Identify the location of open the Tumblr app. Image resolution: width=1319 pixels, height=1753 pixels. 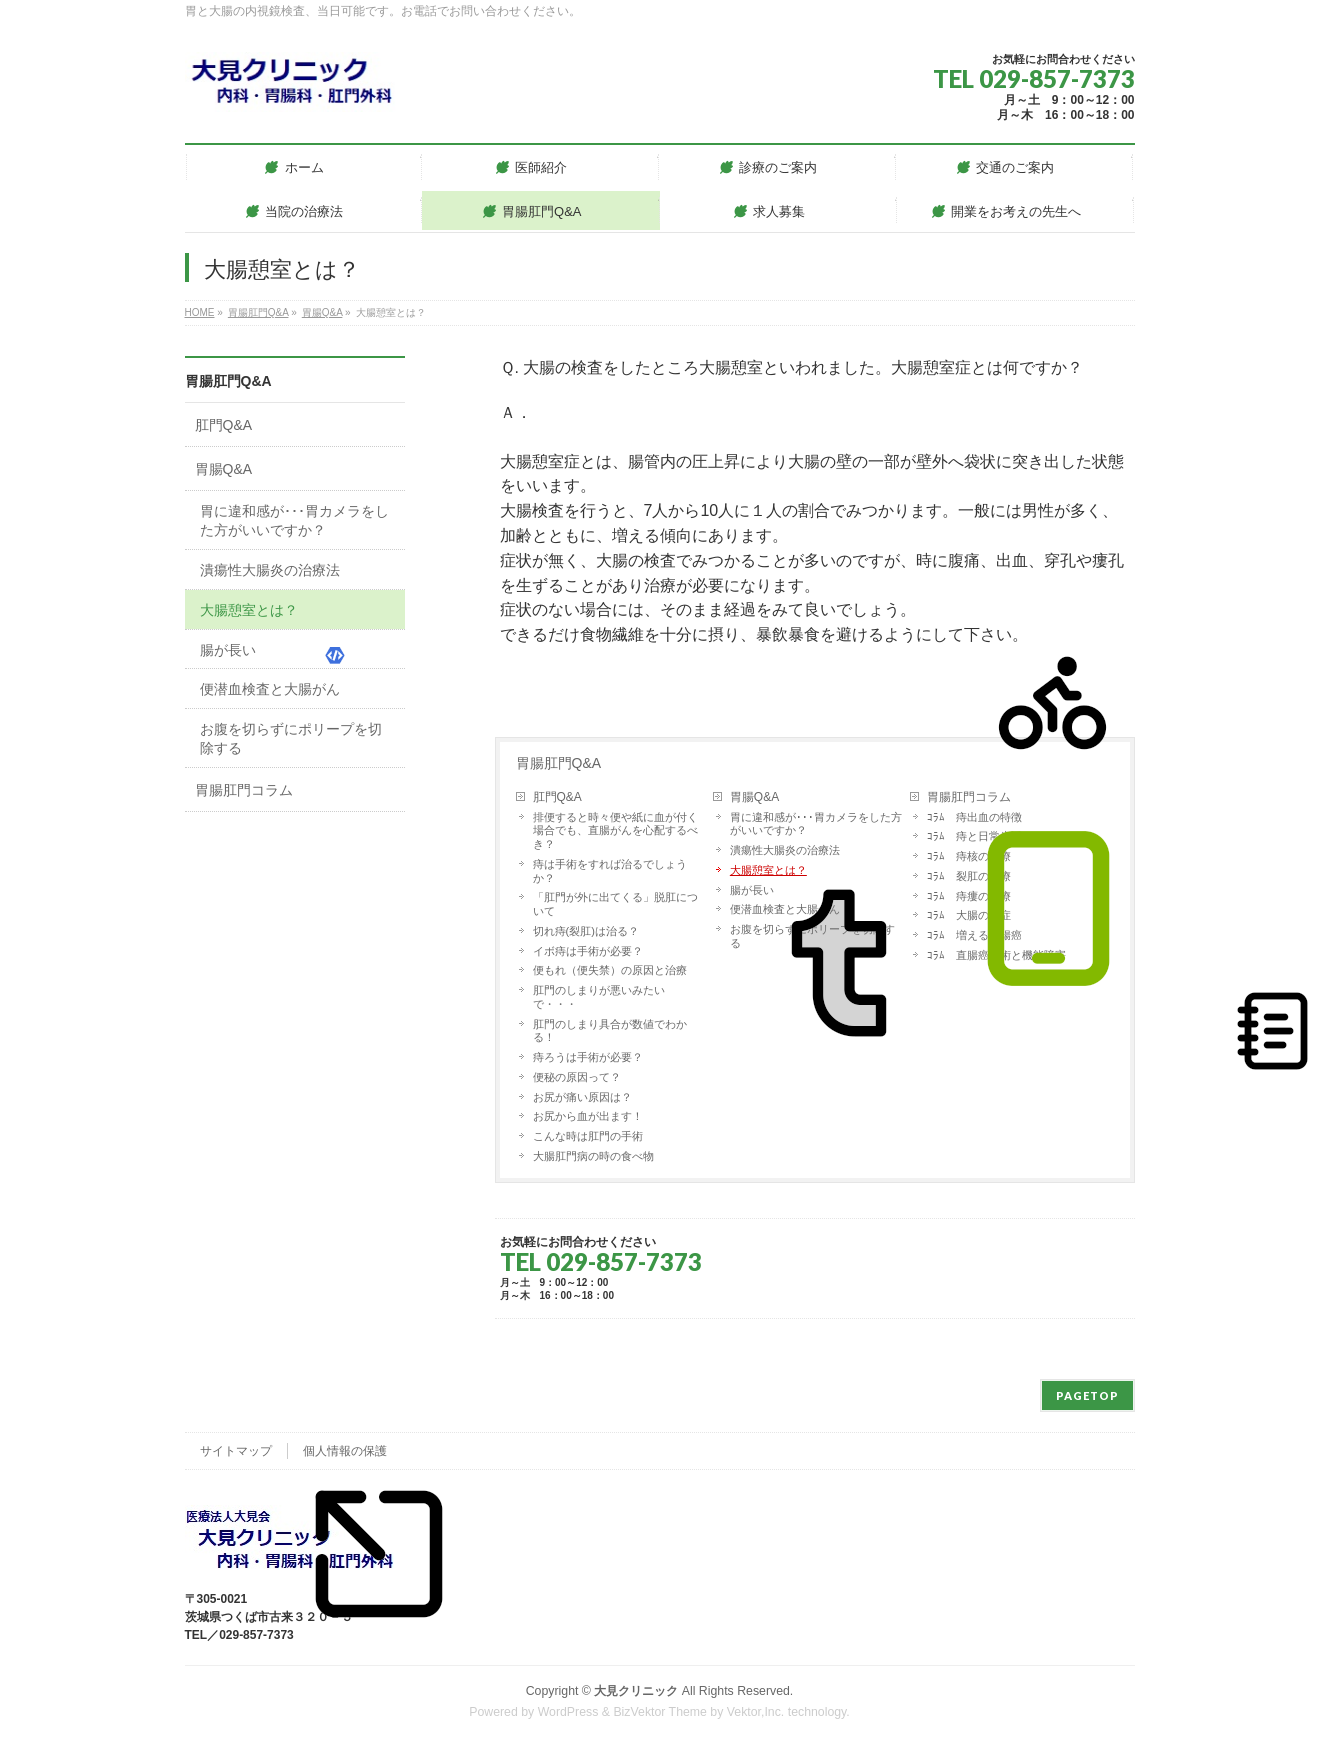
(839, 963).